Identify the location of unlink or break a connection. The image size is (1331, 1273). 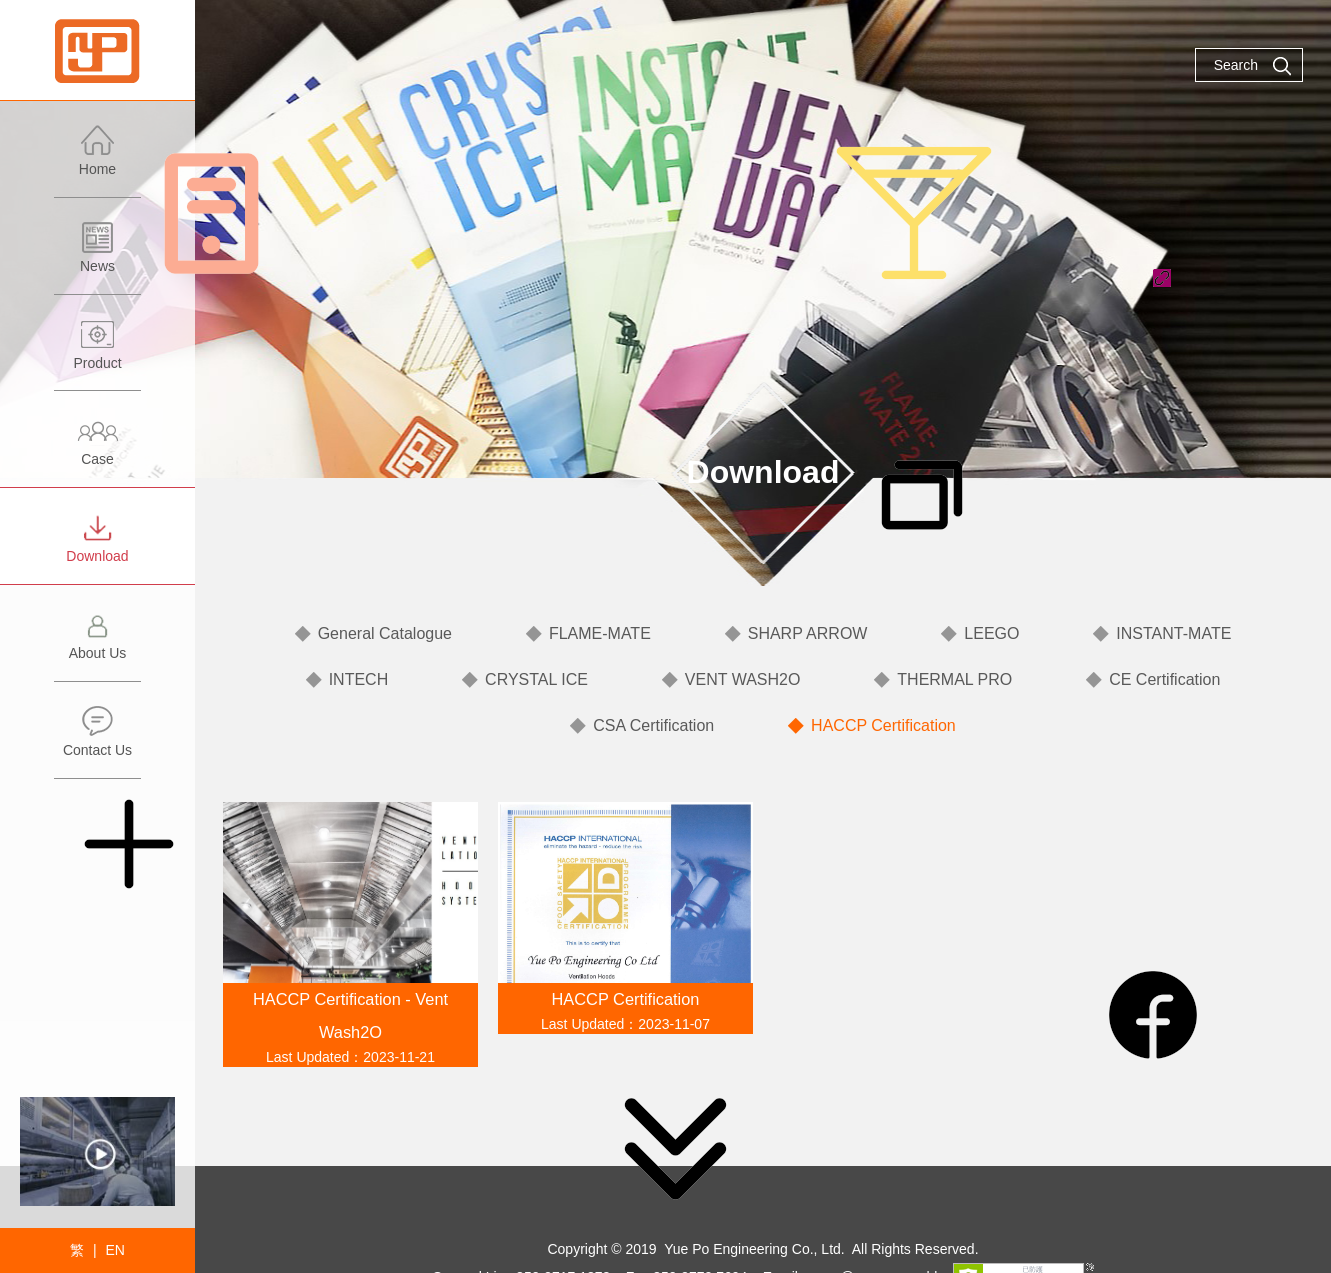
(1162, 278).